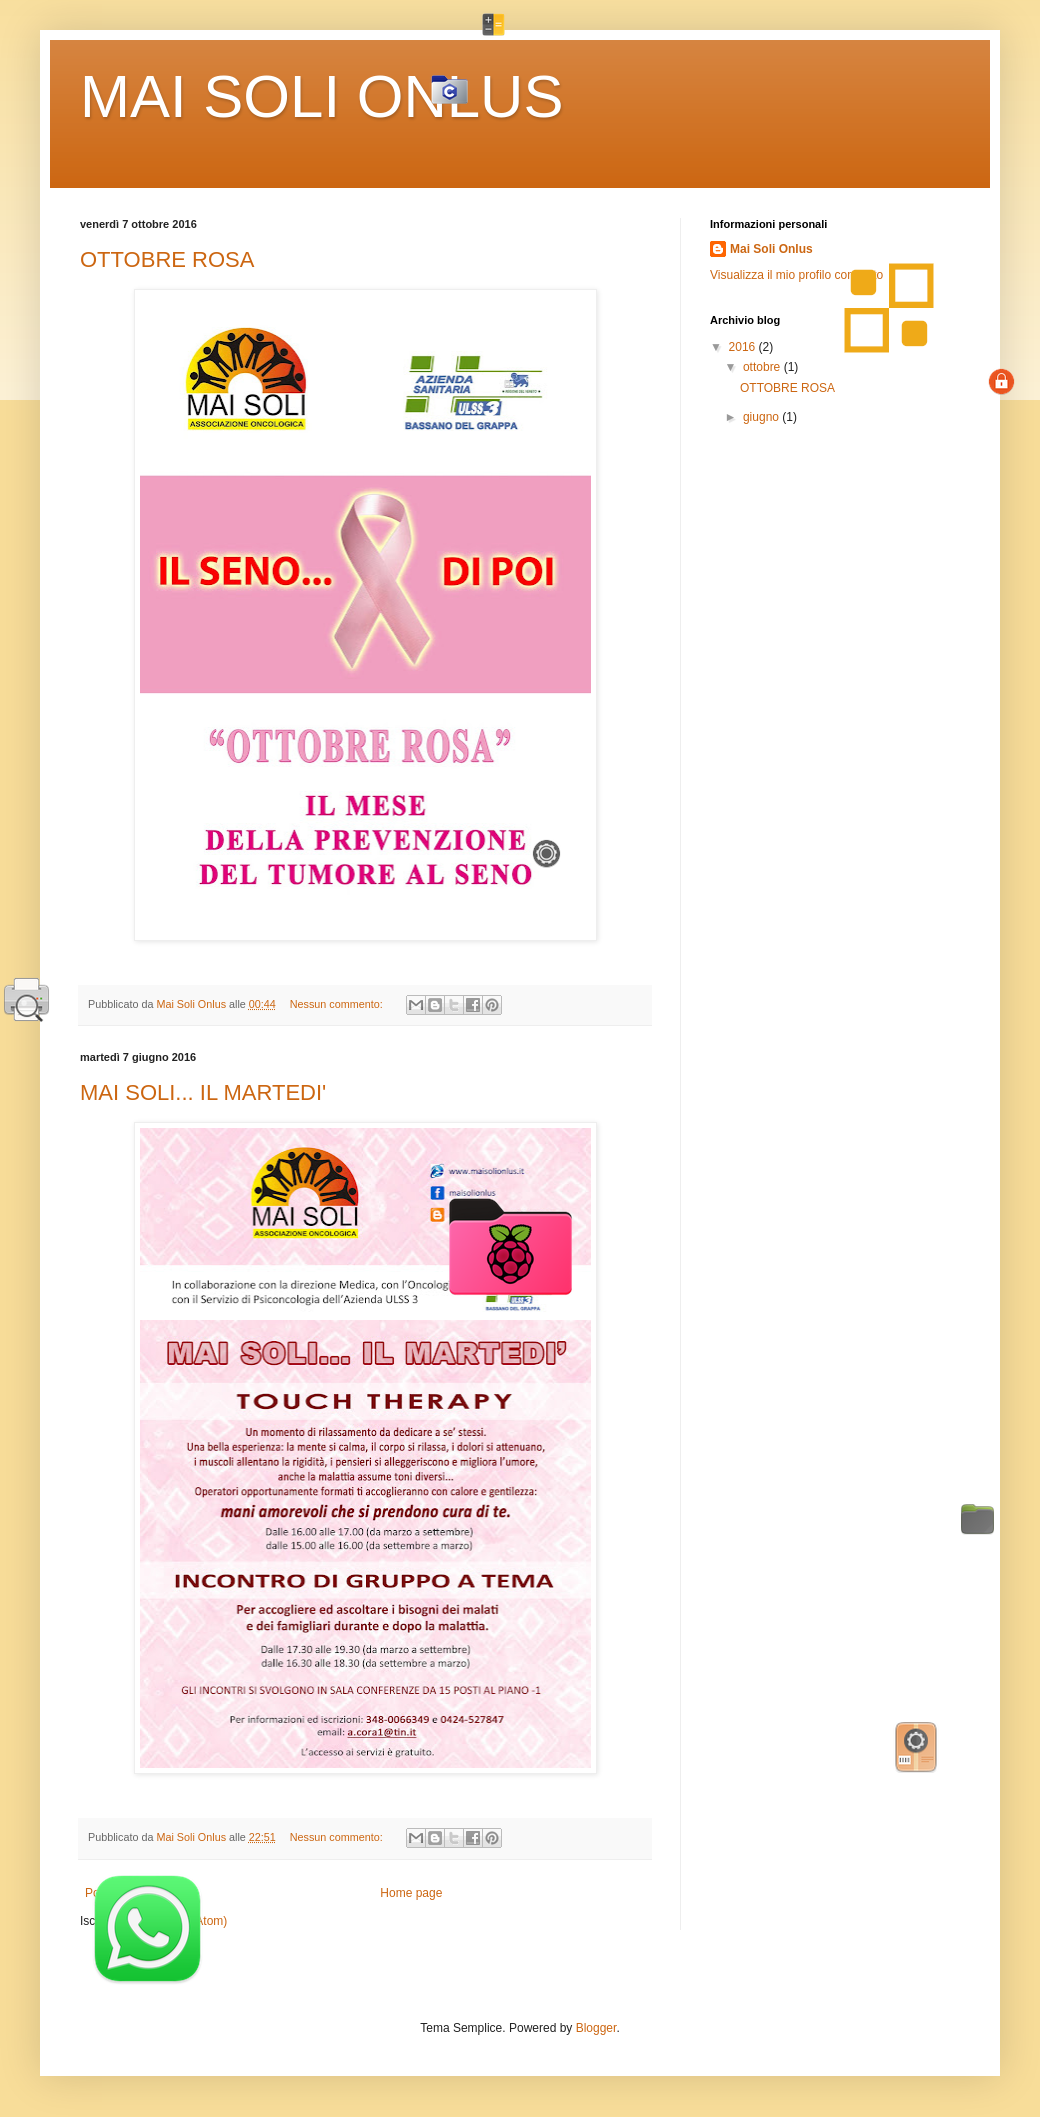 This screenshot has height=2117, width=1040. I want to click on open folder containing C programming files, so click(449, 90).